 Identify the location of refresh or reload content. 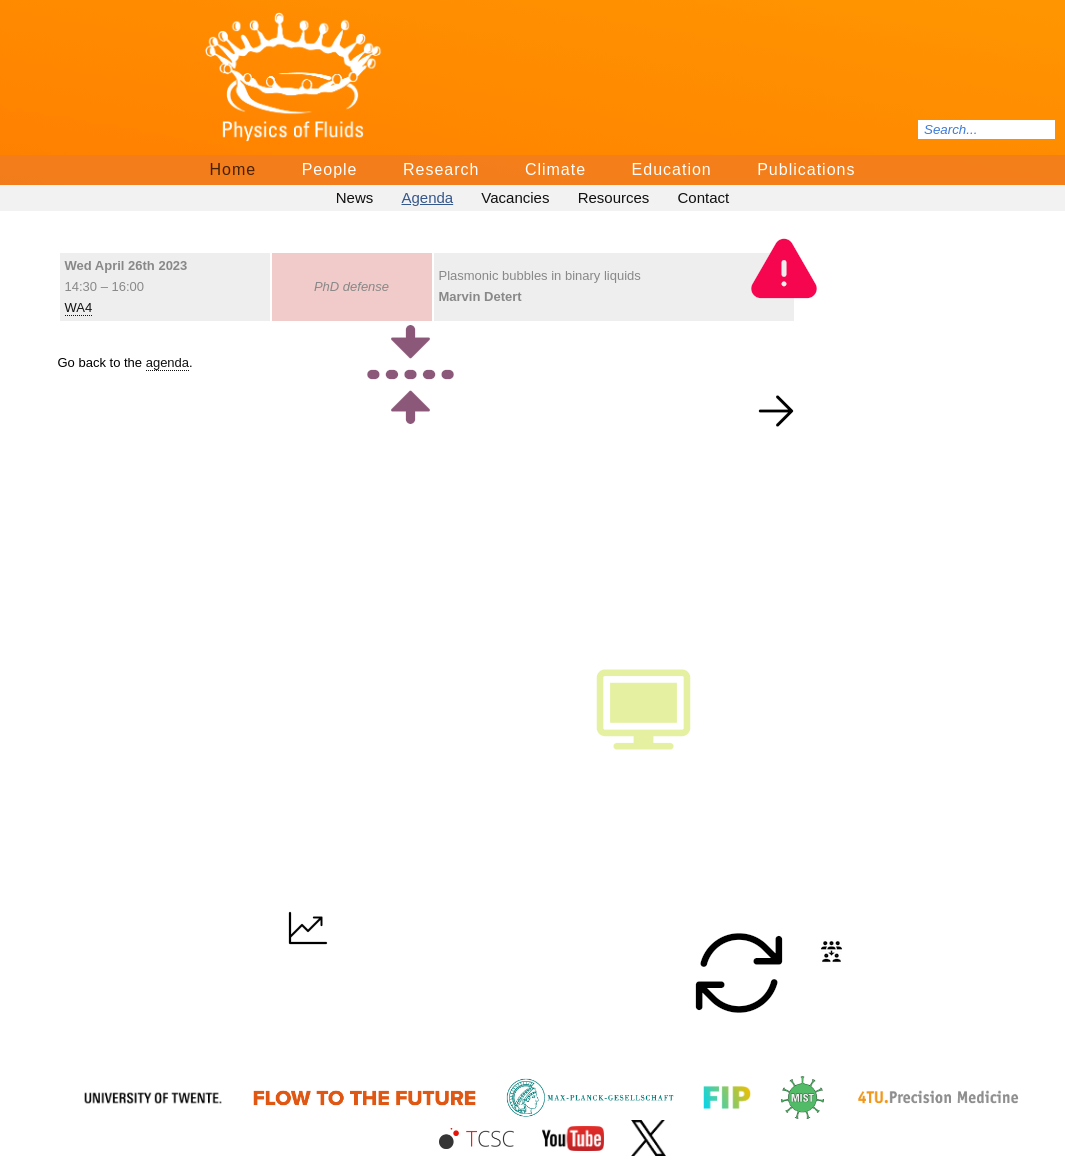
(739, 973).